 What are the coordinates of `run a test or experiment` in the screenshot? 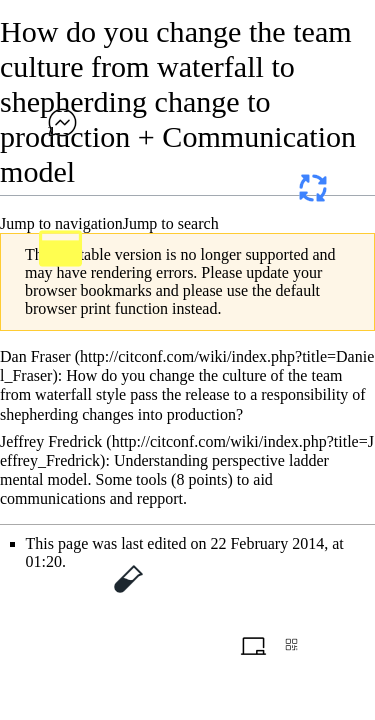 It's located at (128, 579).